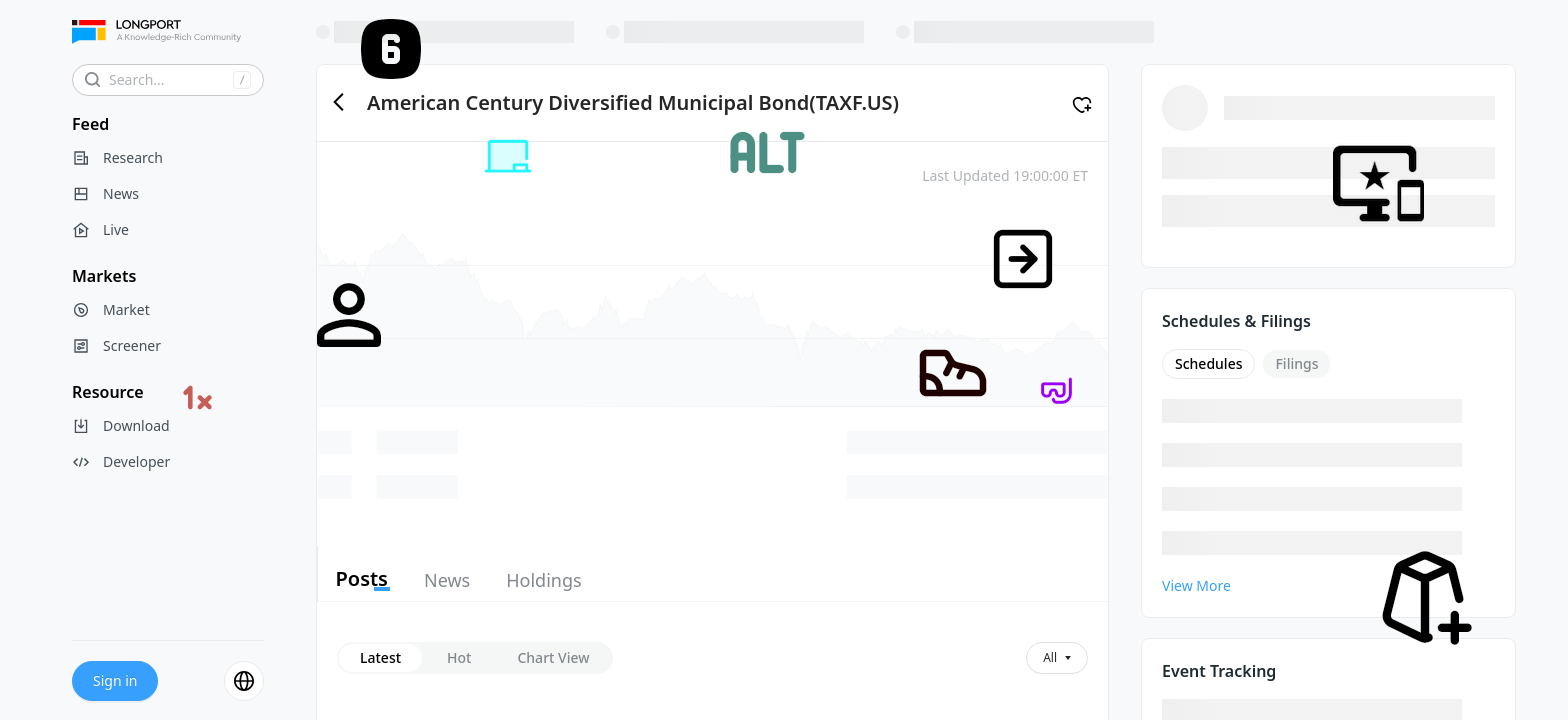 This screenshot has width=1568, height=720. Describe the element at coordinates (1023, 259) in the screenshot. I see `proceed to the next step` at that location.